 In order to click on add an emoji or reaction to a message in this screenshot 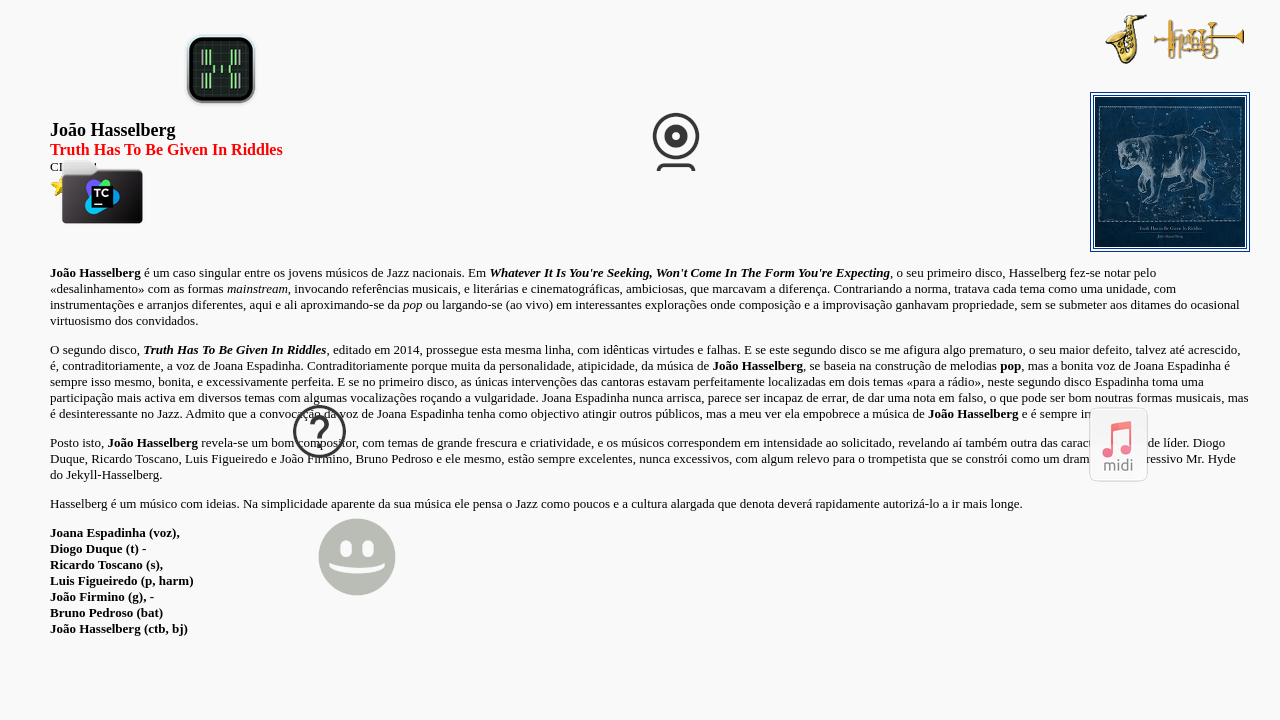, I will do `click(357, 557)`.